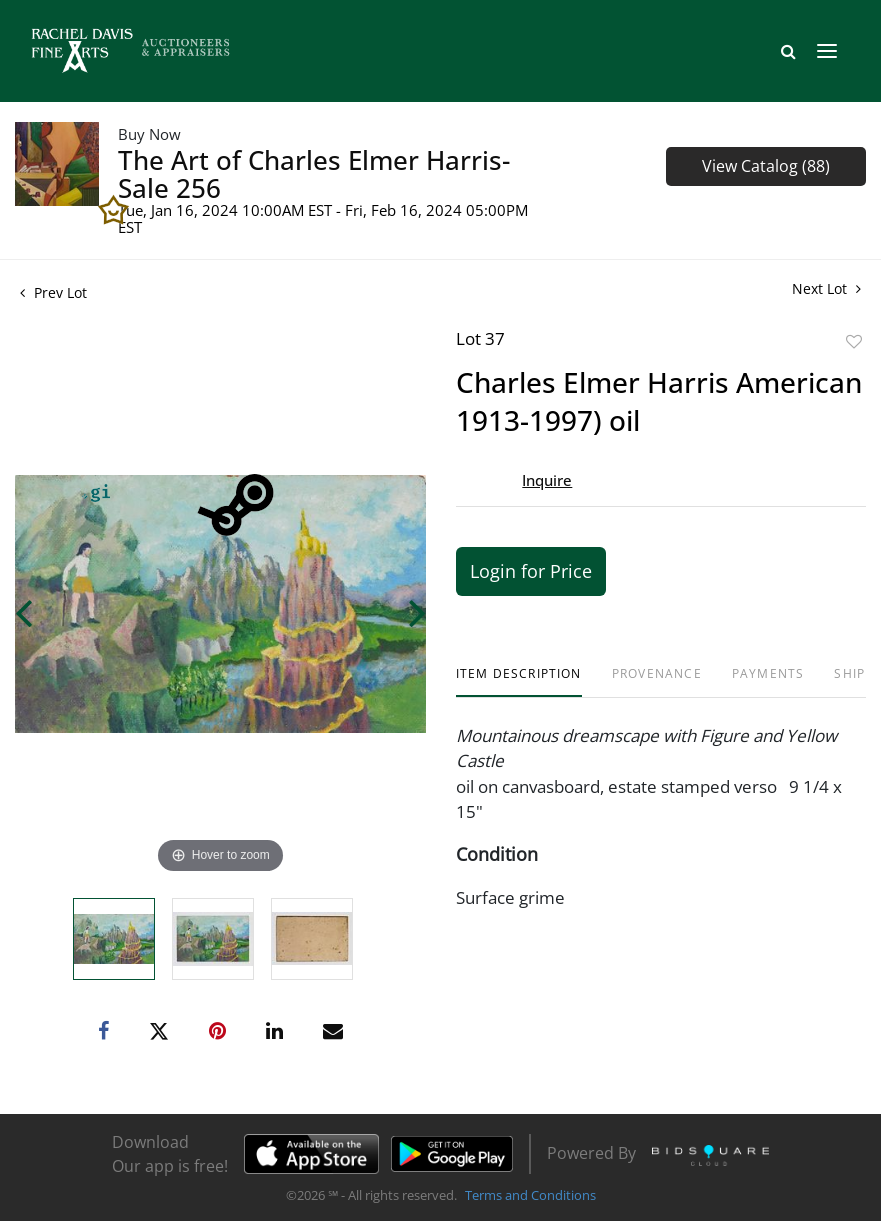  I want to click on mark as favorite with positive feedback, so click(113, 210).